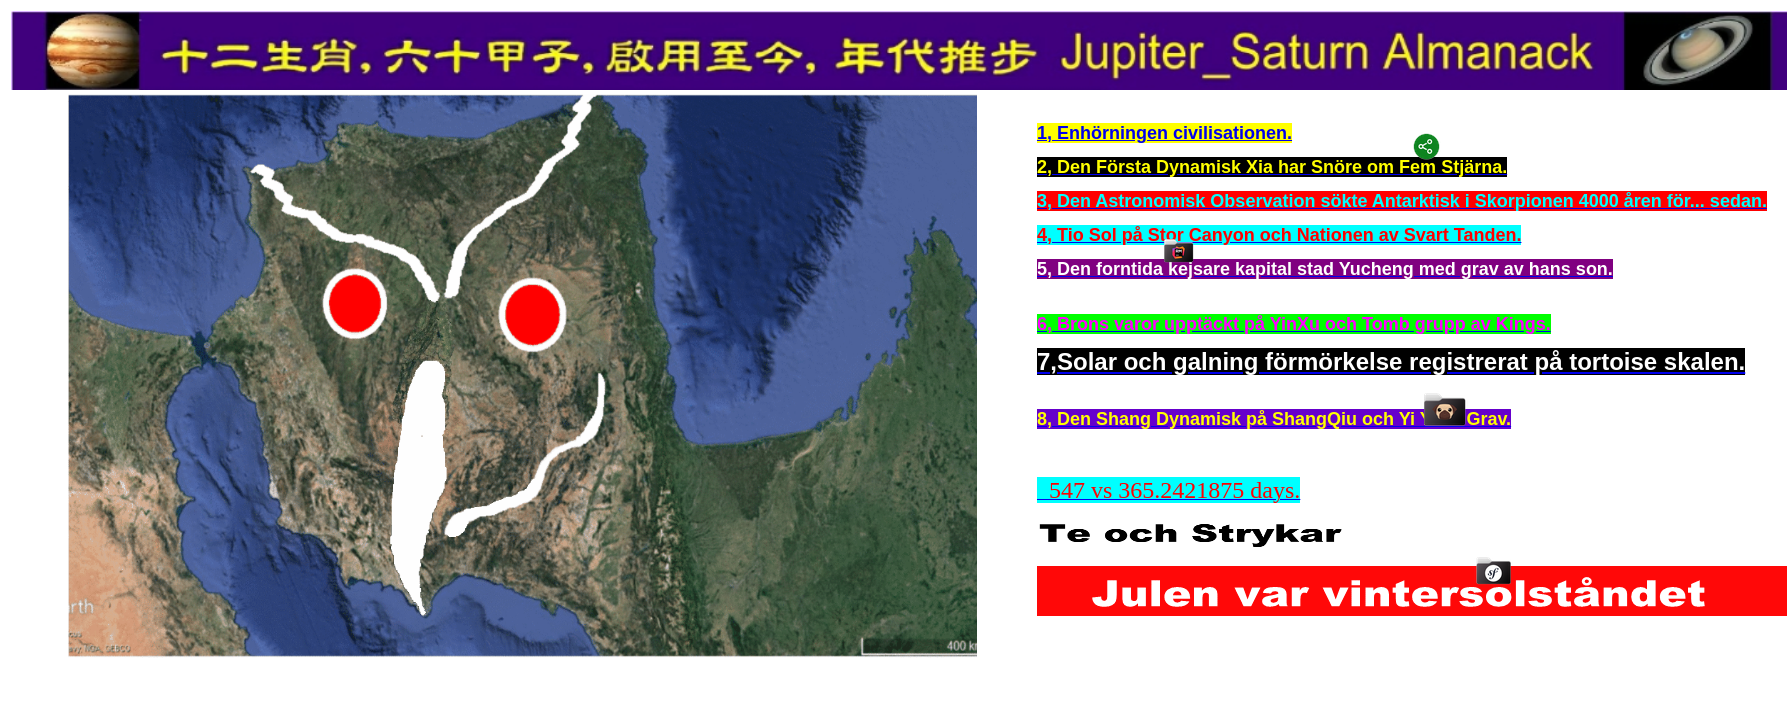 This screenshot has width=1790, height=720. Describe the element at coordinates (1444, 410) in the screenshot. I see `folder containing pug-related images or files` at that location.